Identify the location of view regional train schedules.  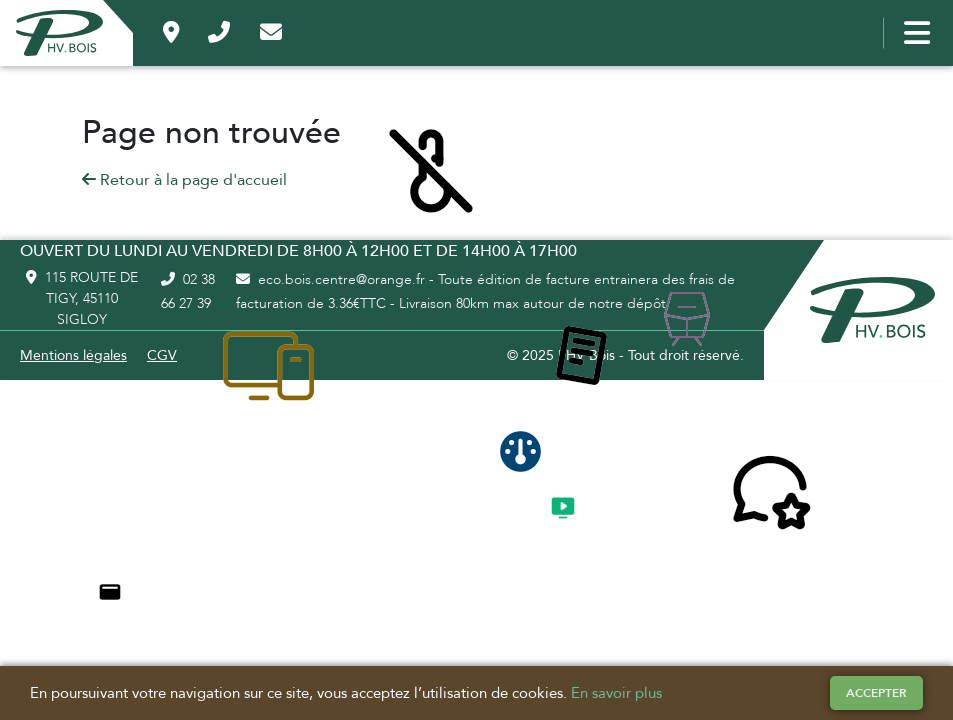
(687, 317).